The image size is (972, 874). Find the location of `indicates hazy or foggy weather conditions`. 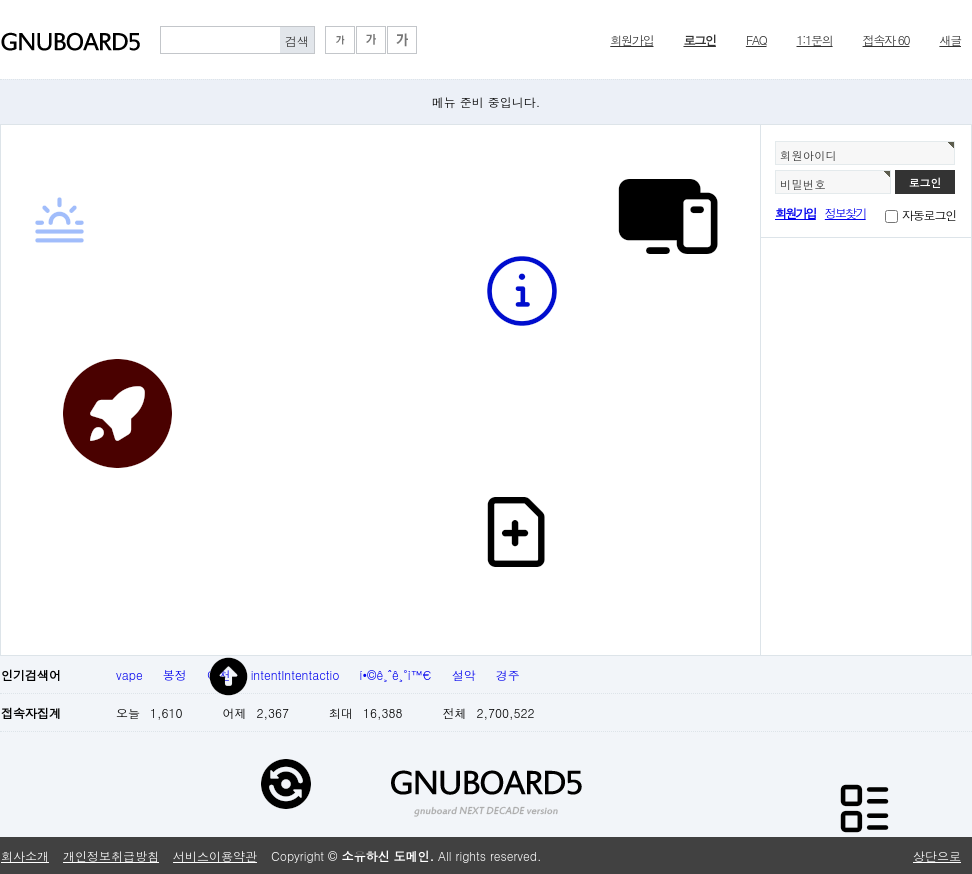

indicates hazy or foggy weather conditions is located at coordinates (59, 220).